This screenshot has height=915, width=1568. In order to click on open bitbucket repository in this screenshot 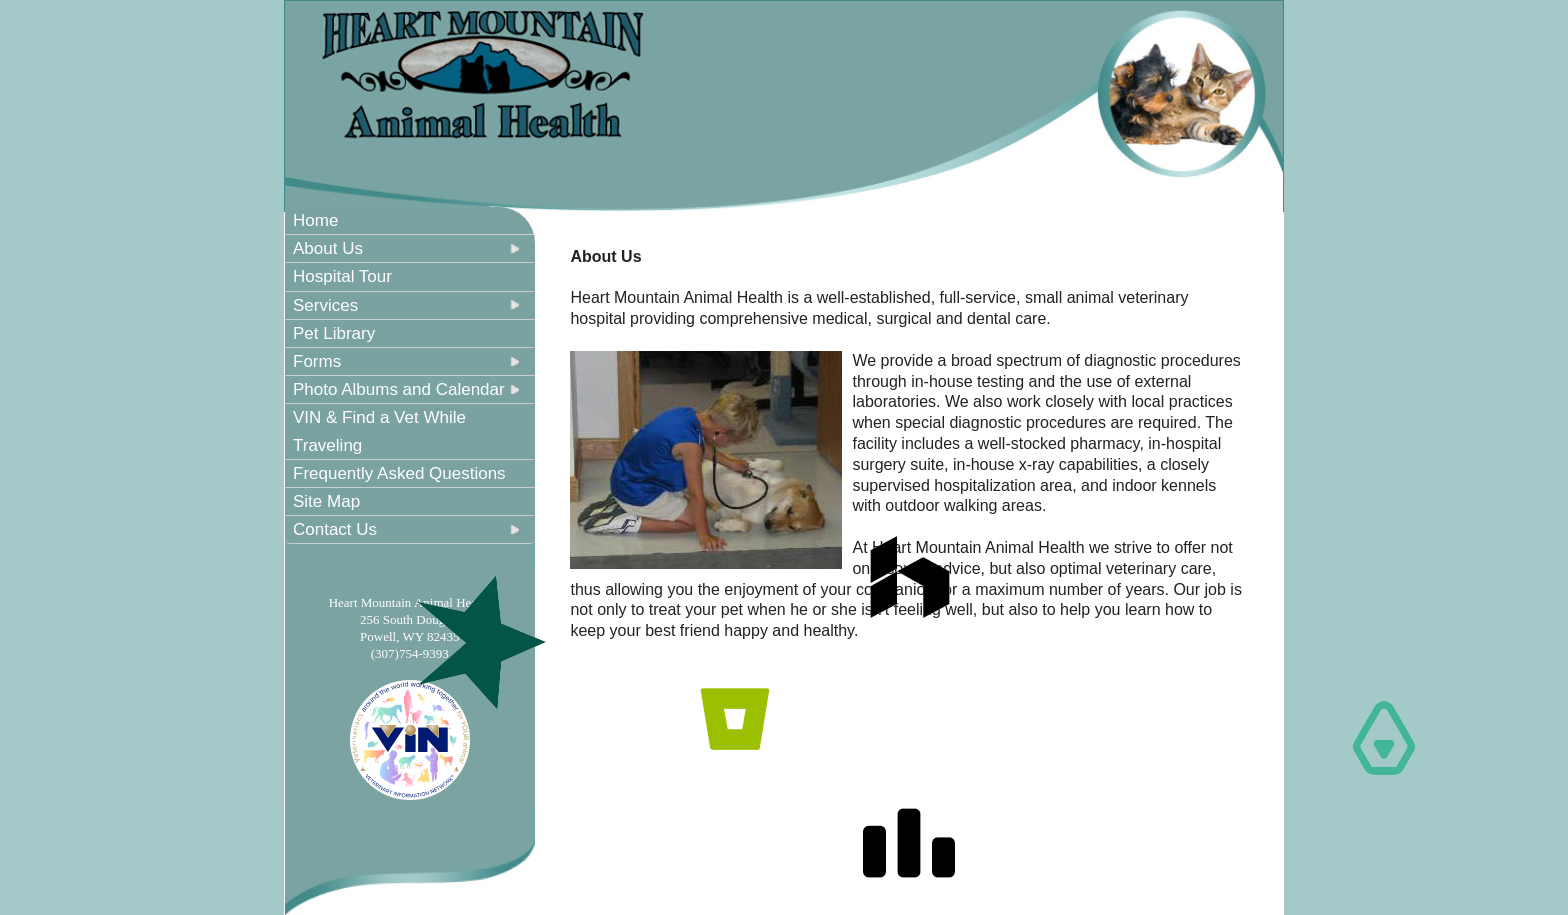, I will do `click(735, 719)`.